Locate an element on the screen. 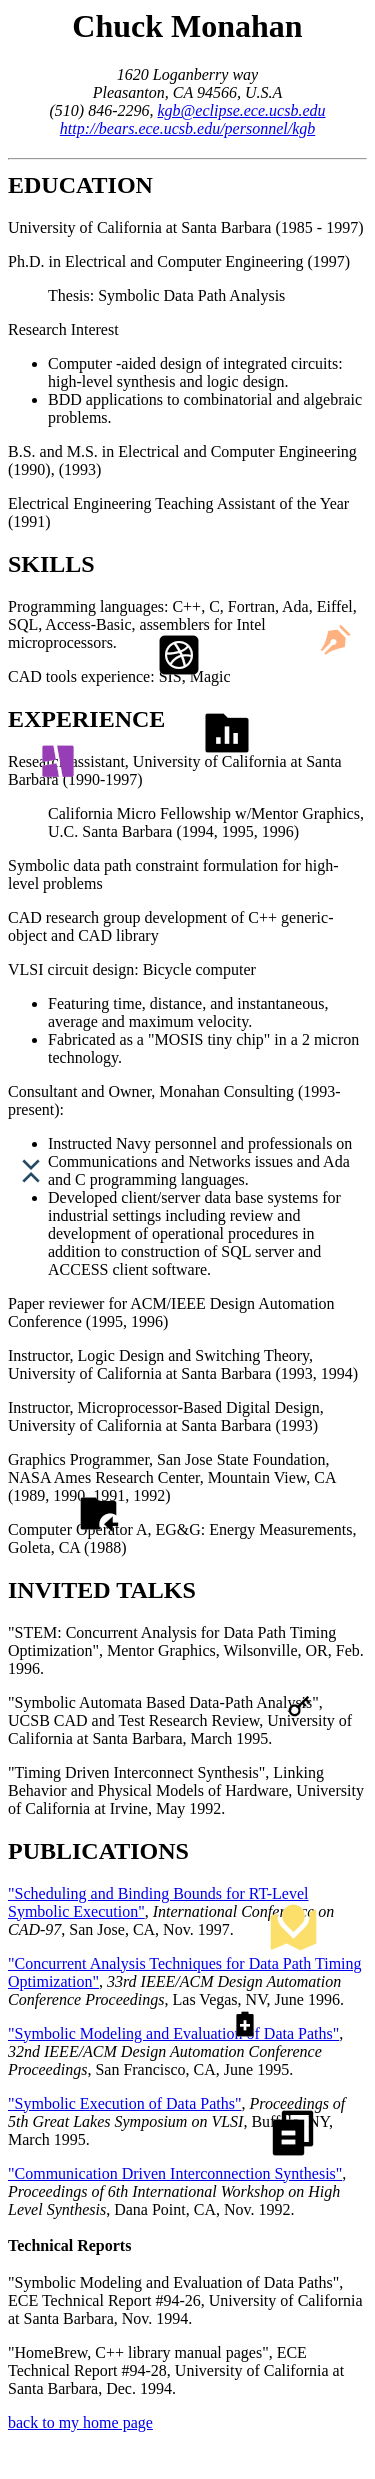  access security or authentication settings is located at coordinates (299, 1705).